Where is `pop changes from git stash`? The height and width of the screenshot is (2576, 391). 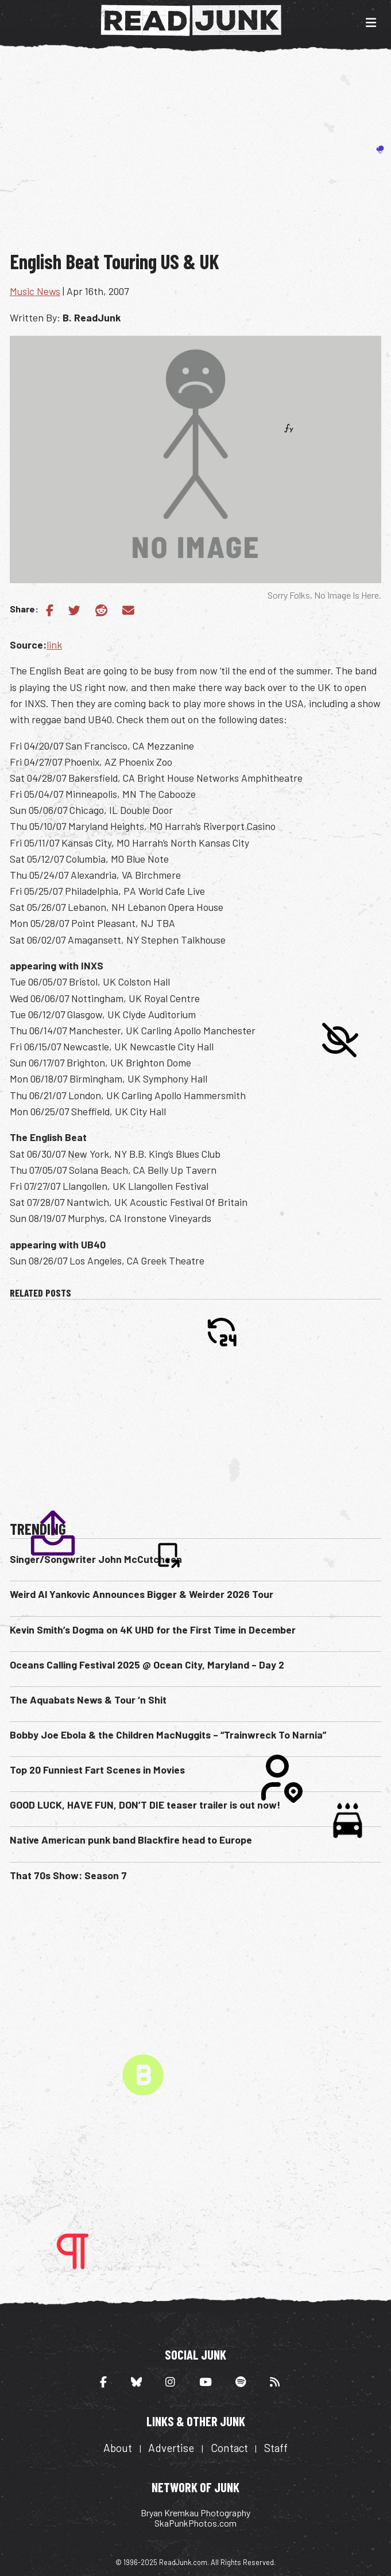
pop changes from git stash is located at coordinates (55, 1532).